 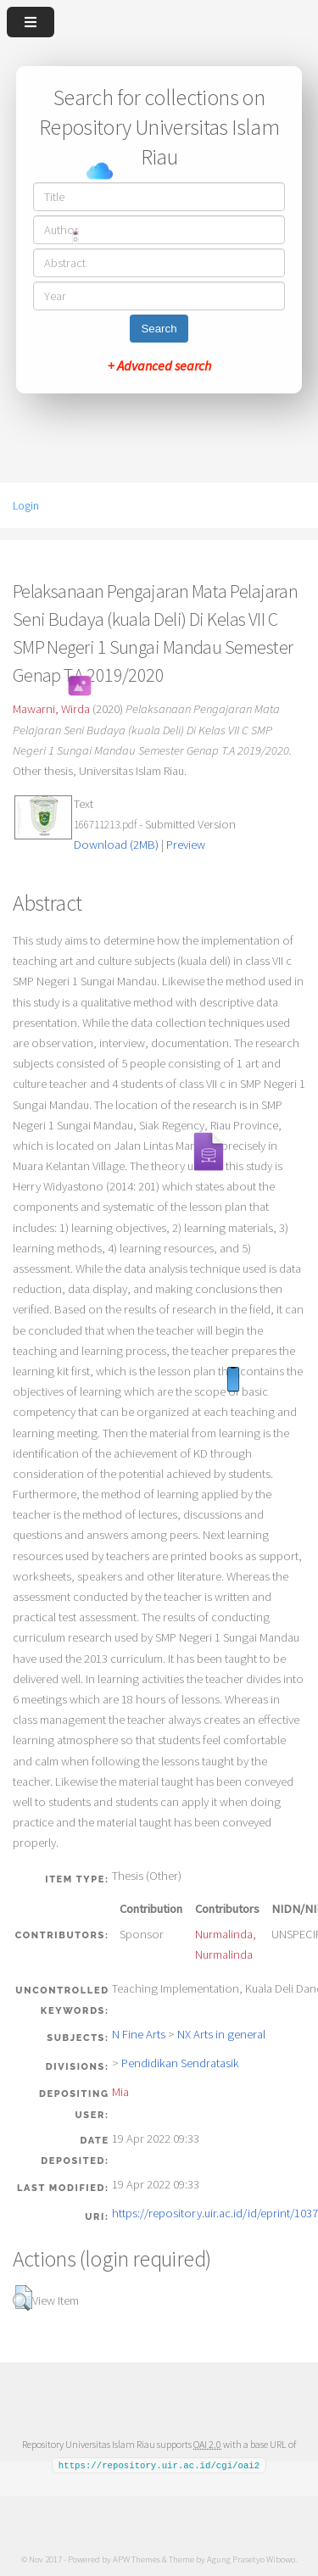 What do you see at coordinates (233, 1380) in the screenshot?
I see `indicates a connected iPhone device` at bounding box center [233, 1380].